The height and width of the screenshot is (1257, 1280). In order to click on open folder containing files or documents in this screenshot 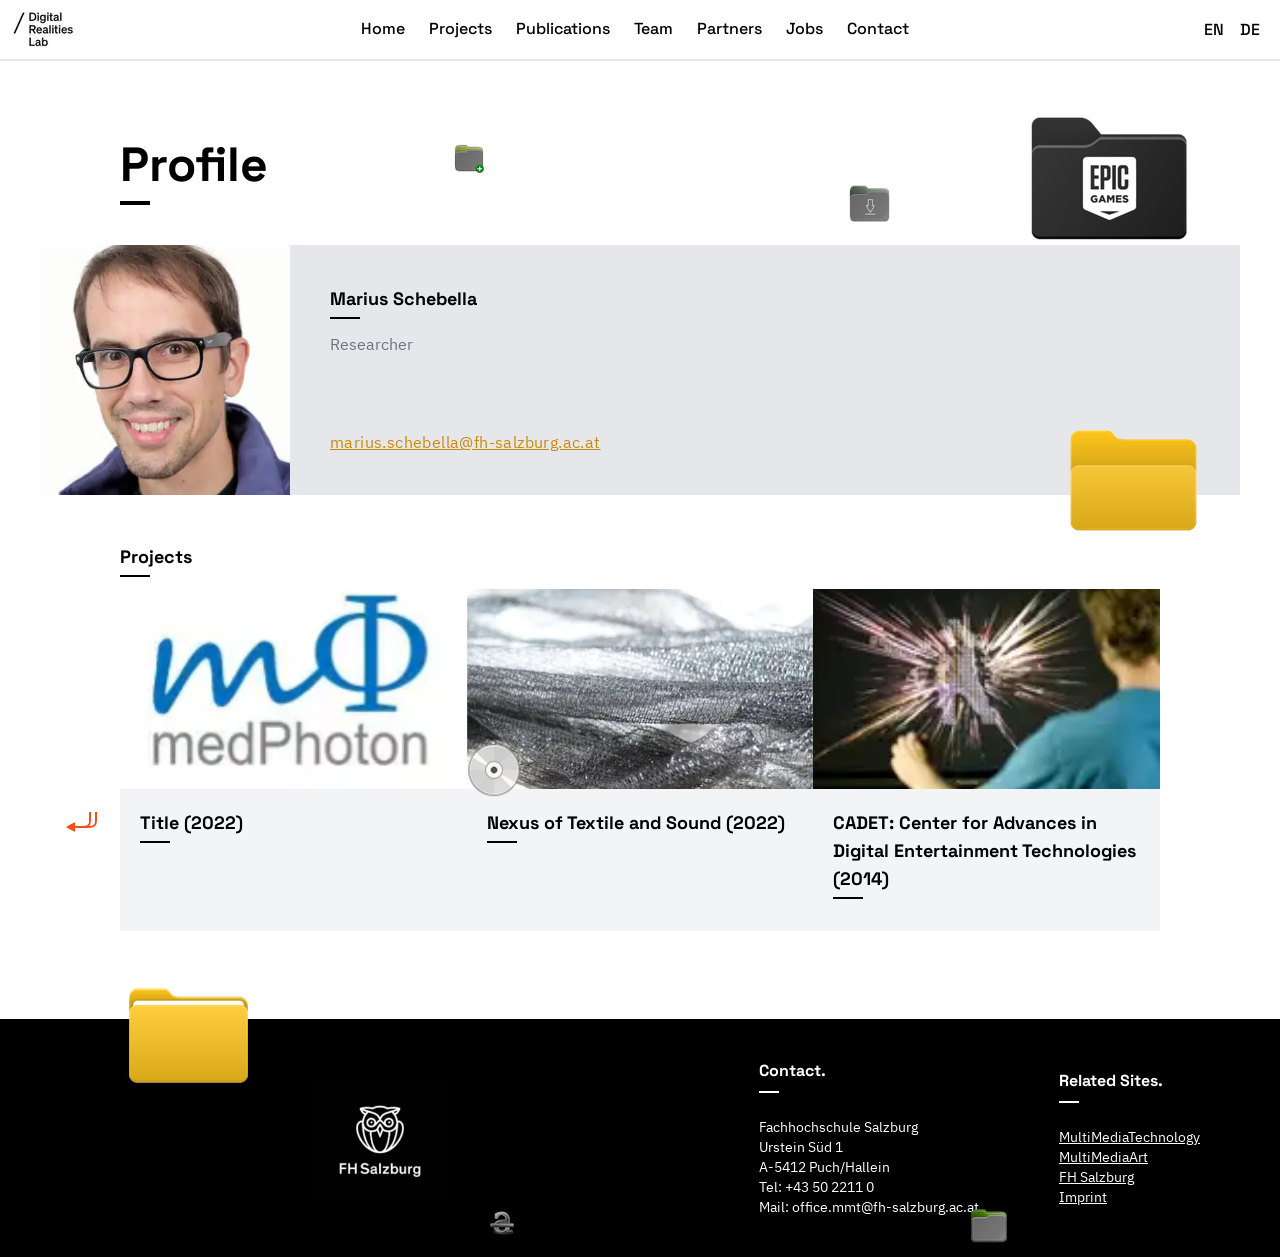, I will do `click(1133, 480)`.